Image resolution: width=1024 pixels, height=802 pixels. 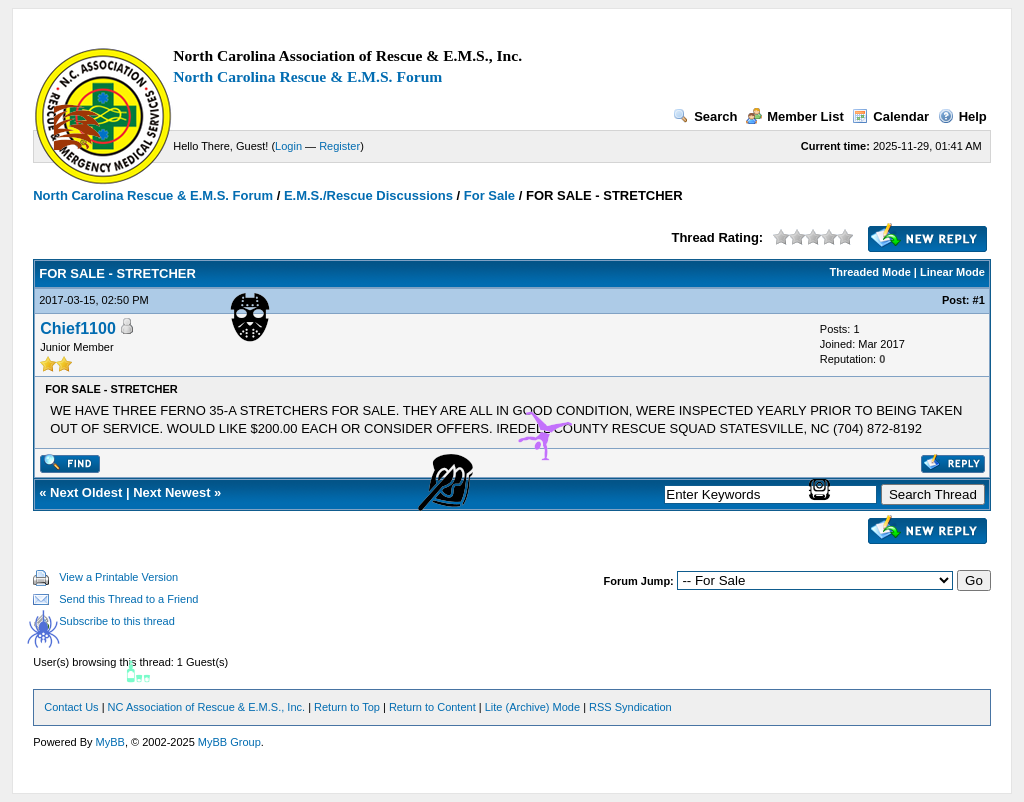 What do you see at coordinates (545, 436) in the screenshot?
I see `access balance or gymnastics training exercises` at bounding box center [545, 436].